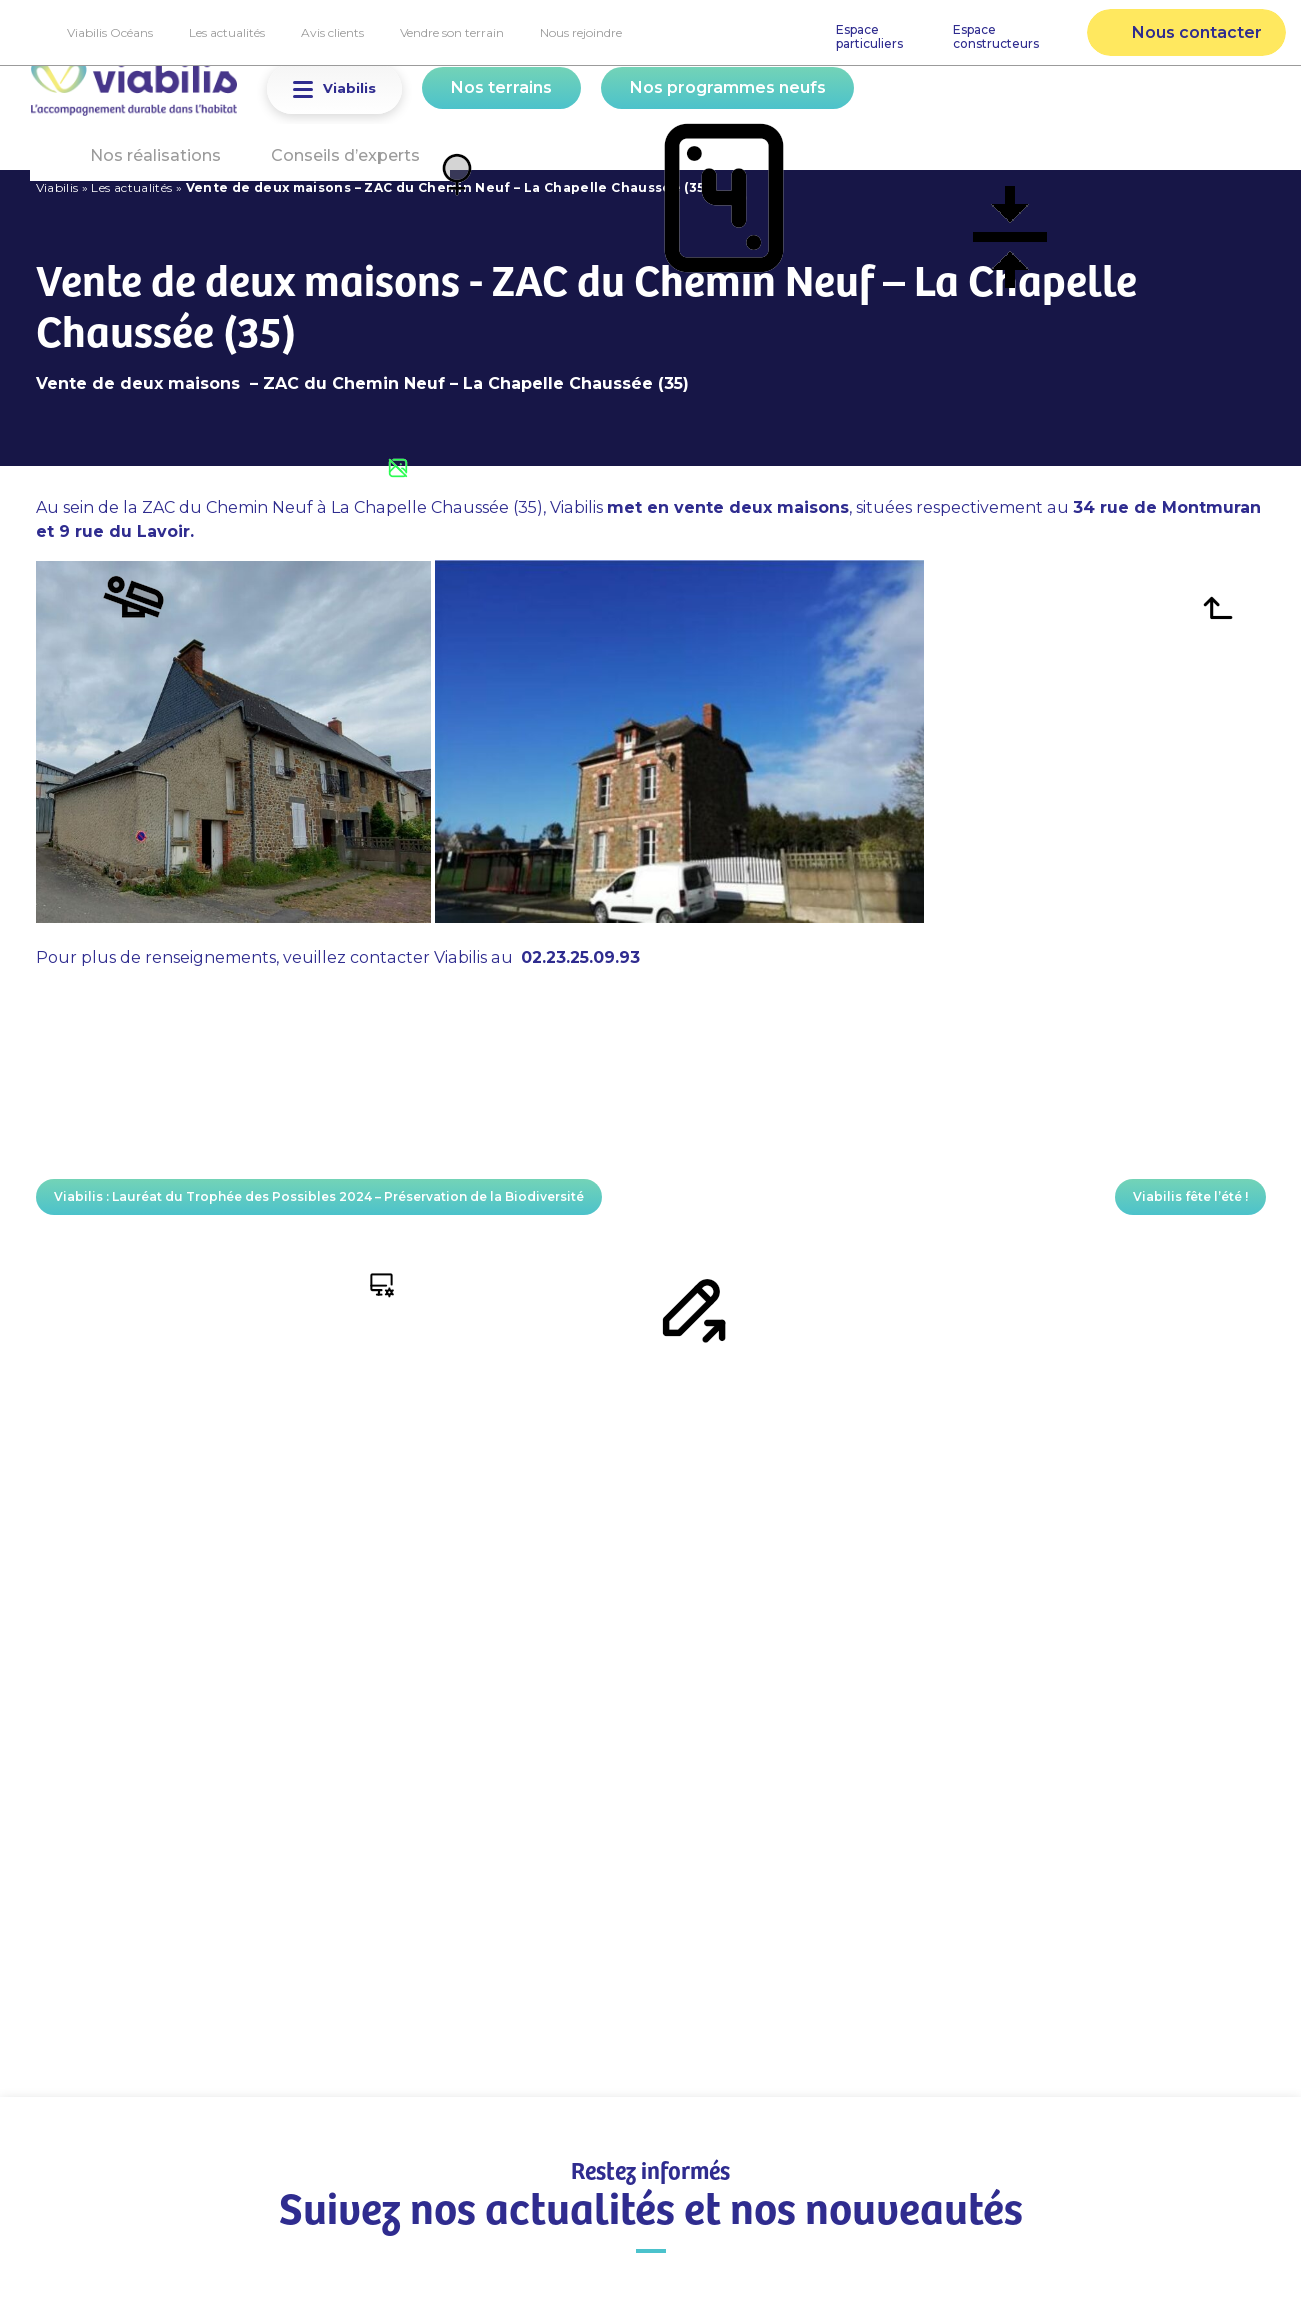 This screenshot has width=1301, height=2297. What do you see at coordinates (398, 468) in the screenshot?
I see `image unavailable or cannot be displayed` at bounding box center [398, 468].